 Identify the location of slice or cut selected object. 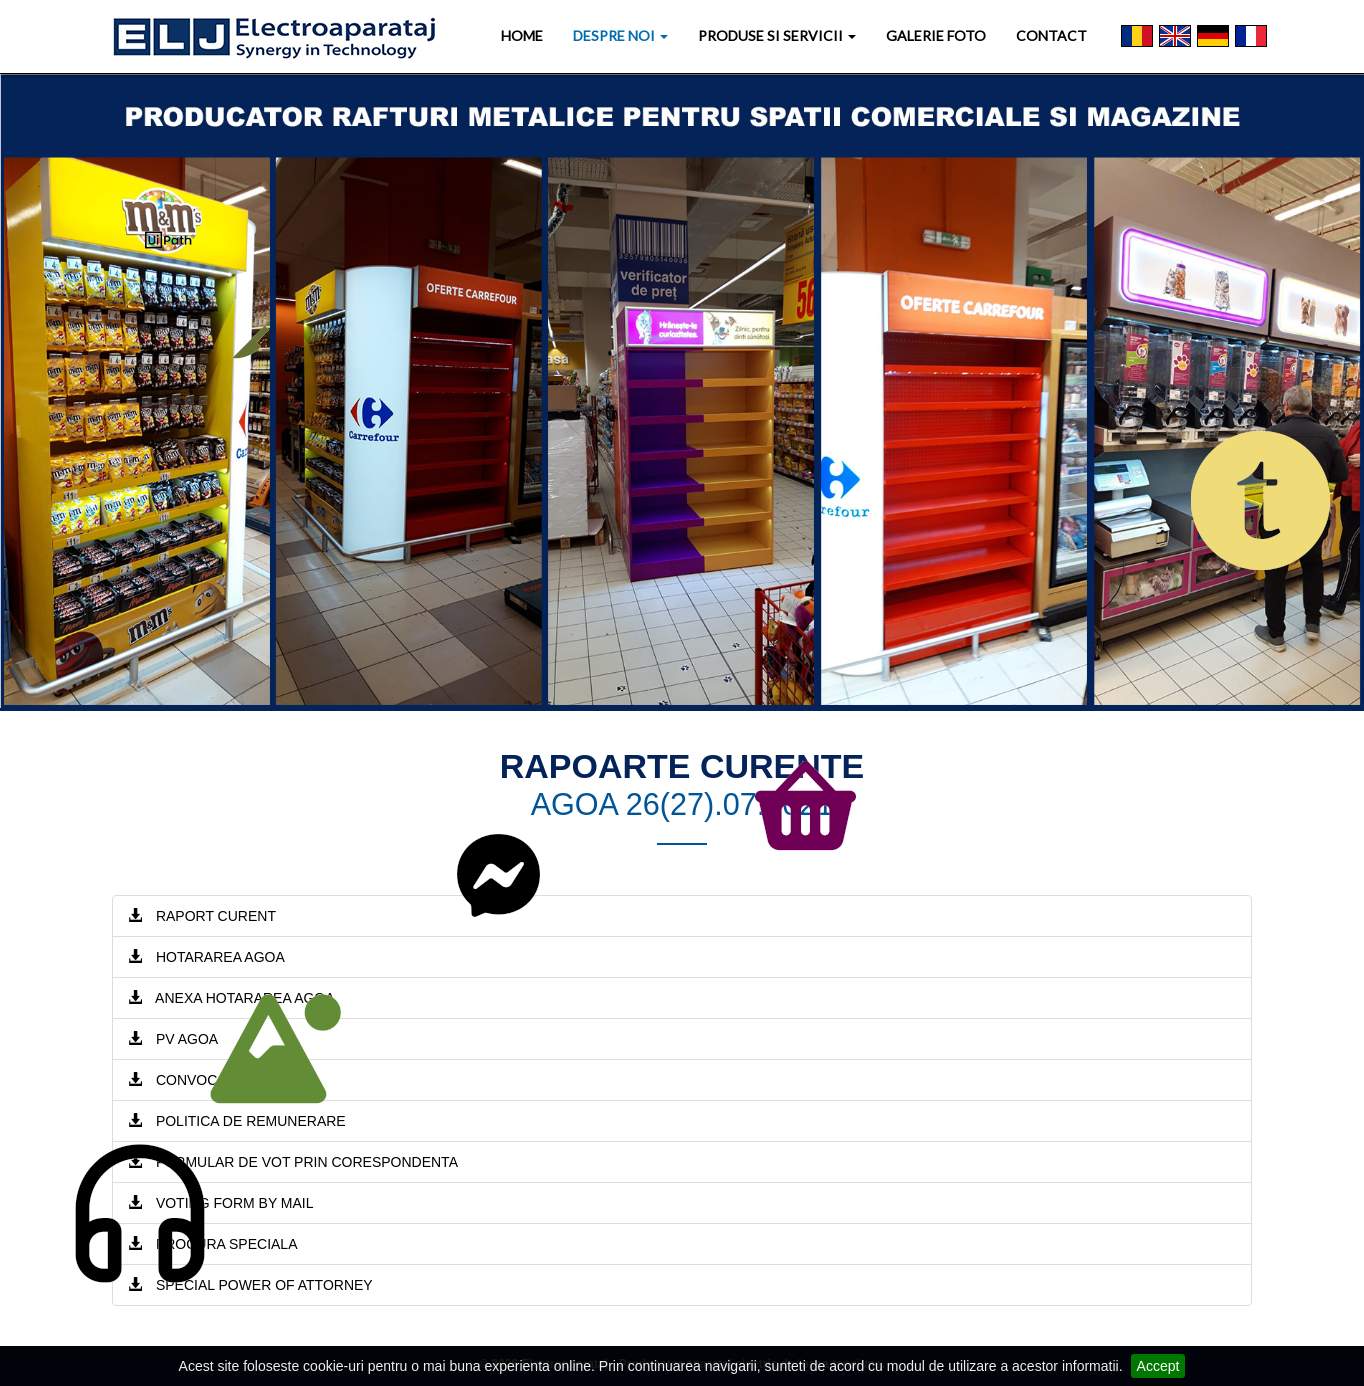
(253, 342).